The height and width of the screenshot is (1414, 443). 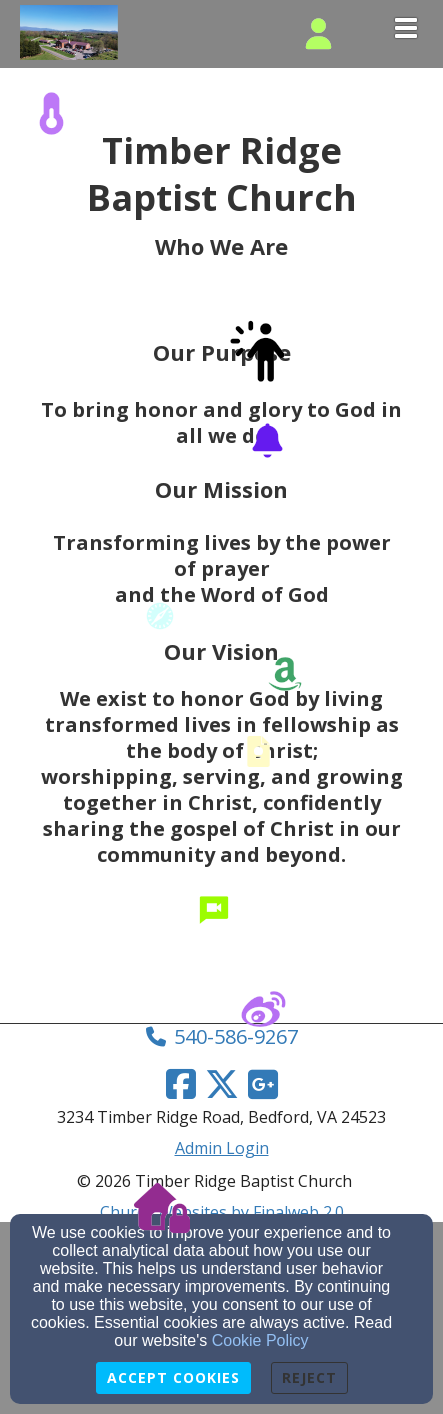 I want to click on start a video chat, so click(x=214, y=909).